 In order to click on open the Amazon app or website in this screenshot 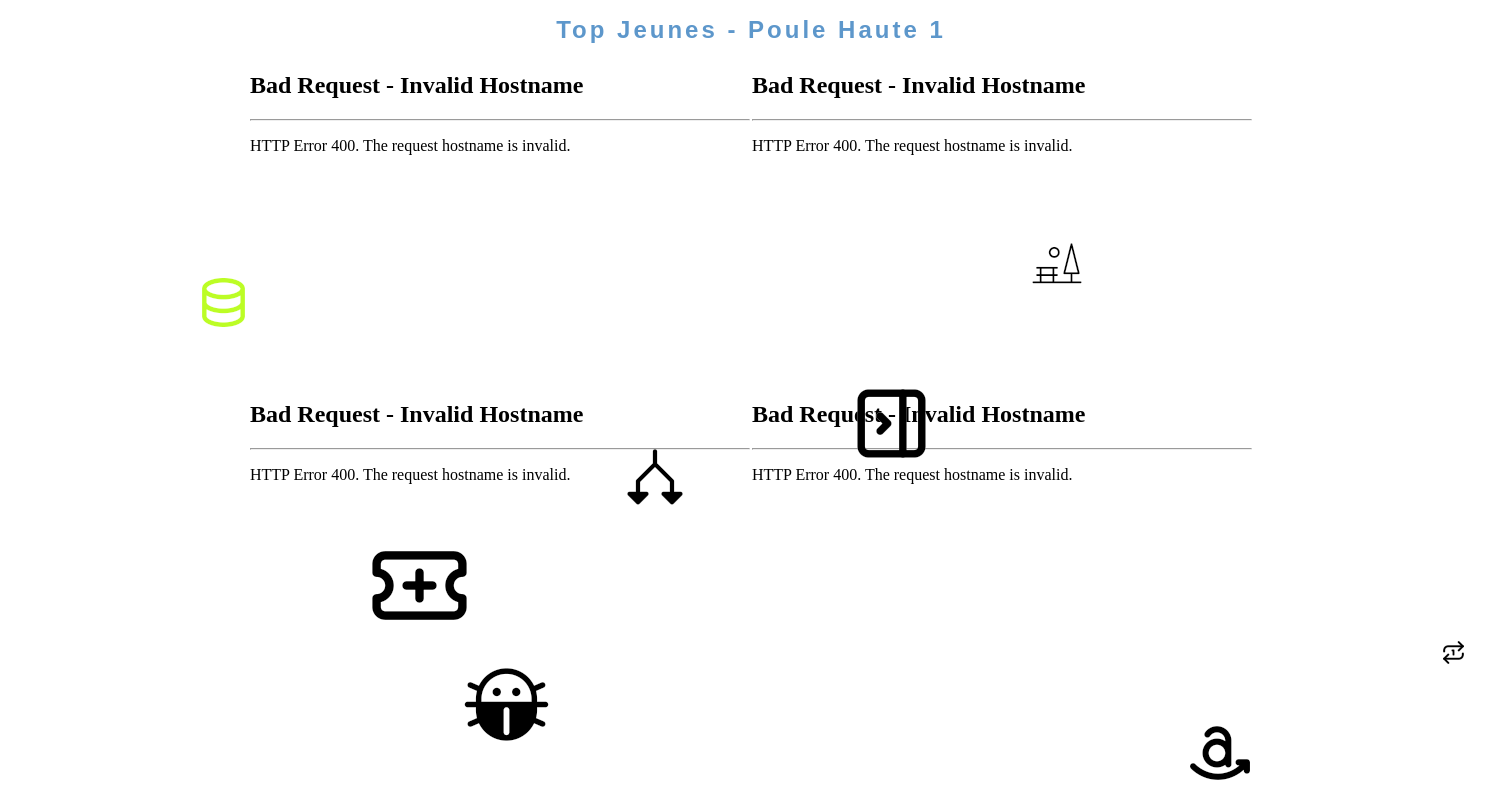, I will do `click(1218, 752)`.